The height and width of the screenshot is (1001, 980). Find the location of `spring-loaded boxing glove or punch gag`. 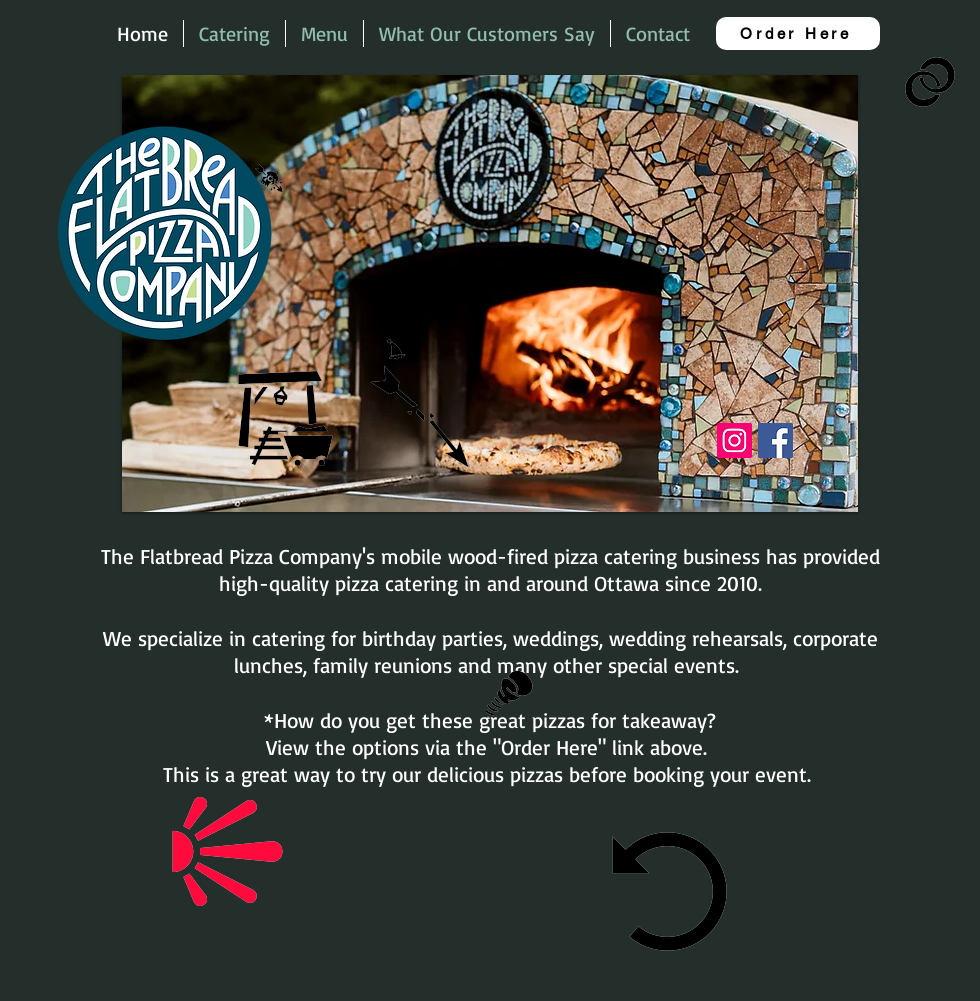

spring-loaded boxing glove or punch gag is located at coordinates (509, 694).